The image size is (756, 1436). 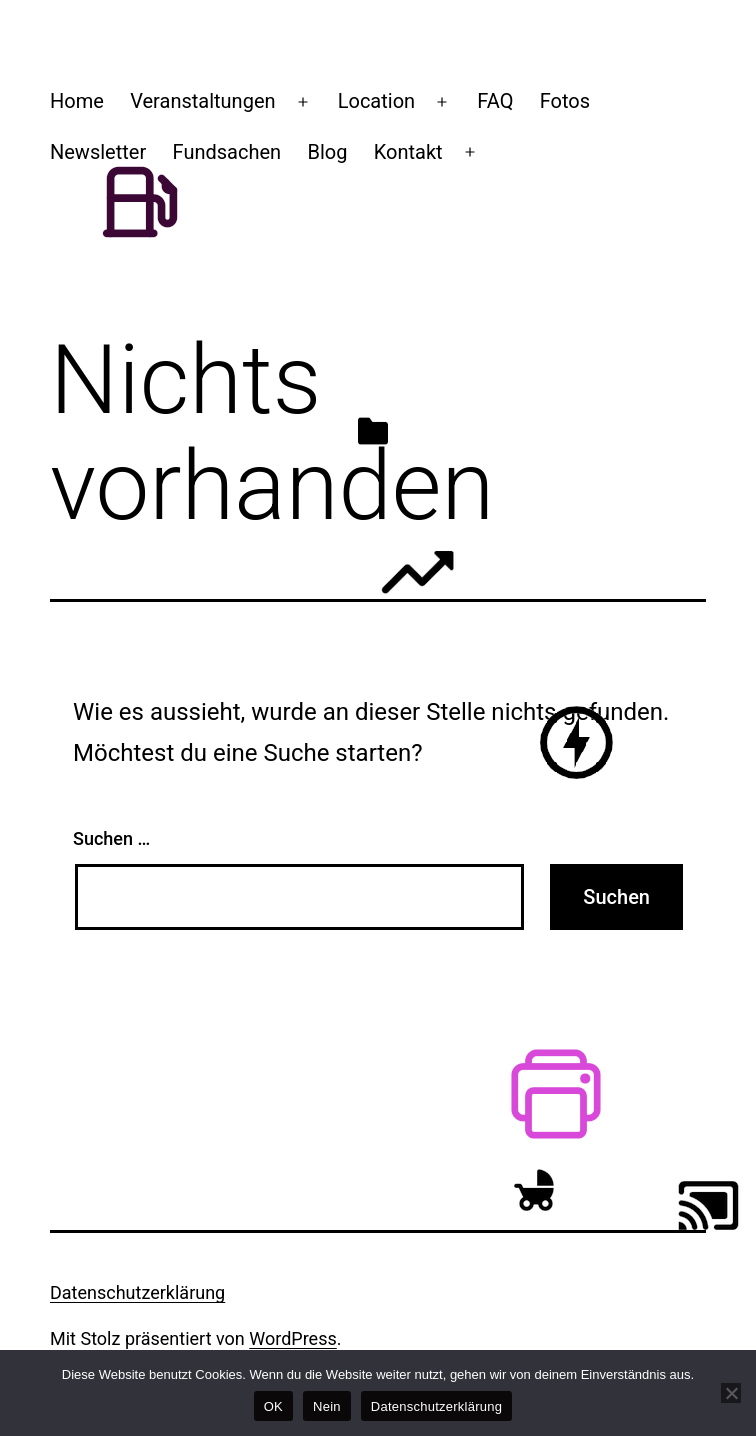 What do you see at coordinates (373, 431) in the screenshot?
I see `open folder or directory` at bounding box center [373, 431].